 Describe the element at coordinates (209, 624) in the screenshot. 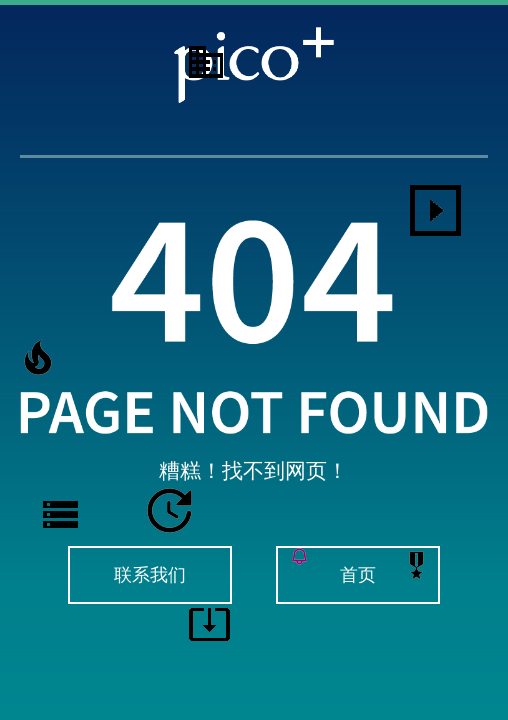

I see `download system update` at that location.